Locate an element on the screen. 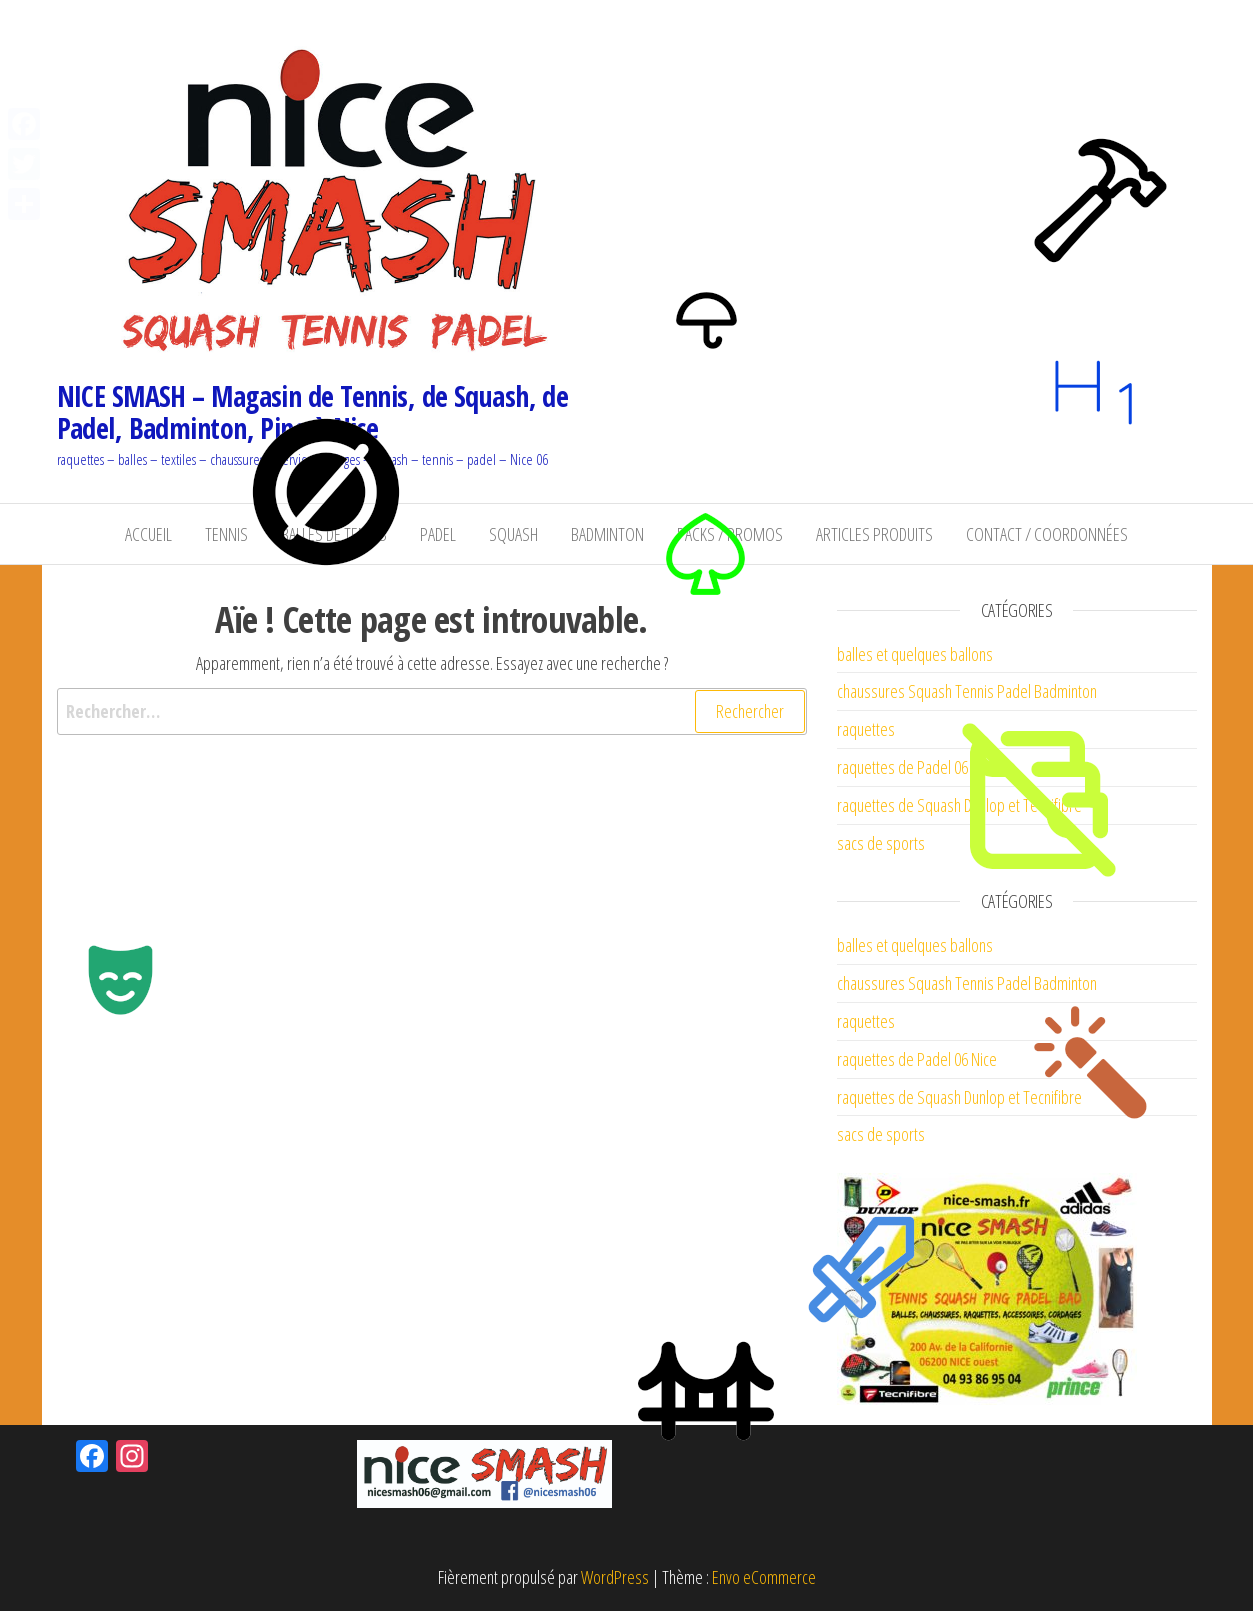 This screenshot has height=1611, width=1253. indicates weather protection or rain forecast is located at coordinates (706, 320).